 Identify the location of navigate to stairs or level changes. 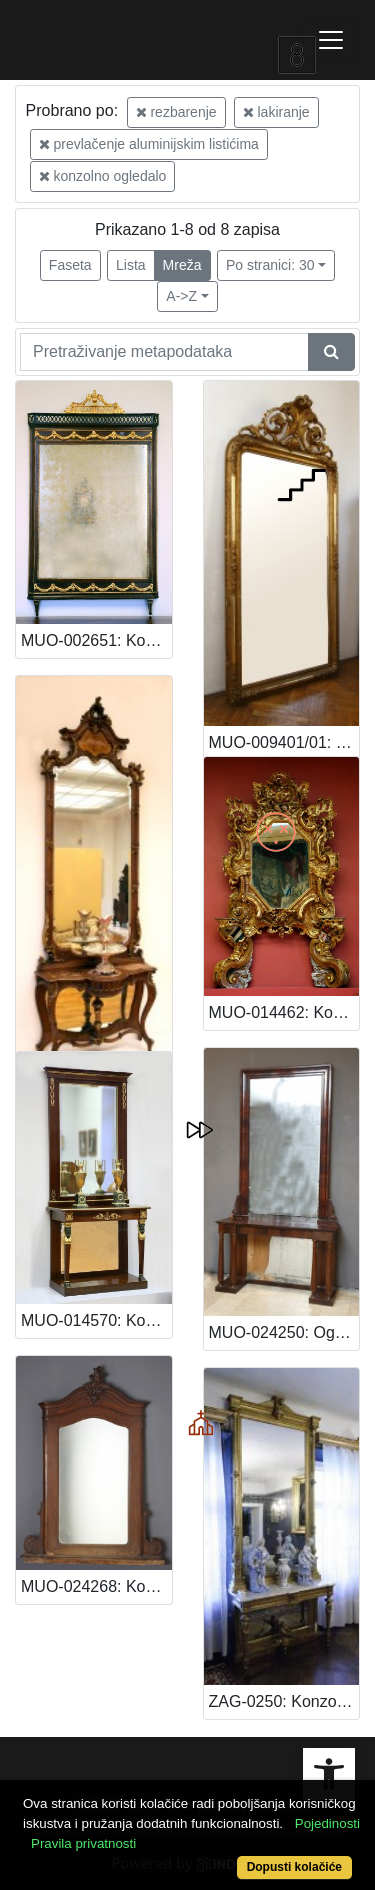
(302, 485).